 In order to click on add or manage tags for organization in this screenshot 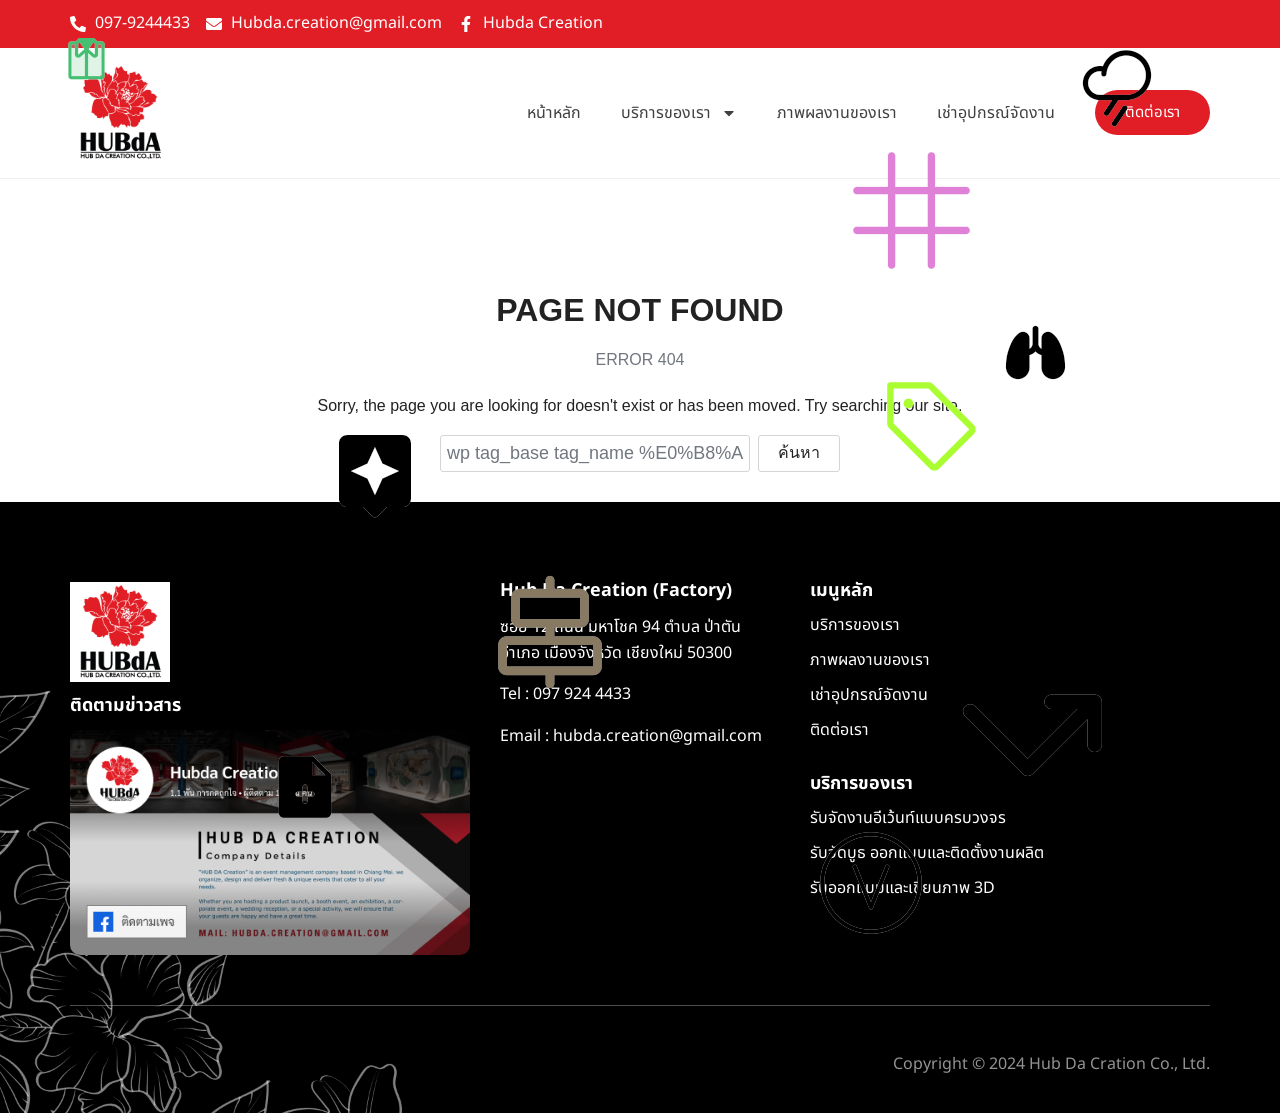, I will do `click(926, 421)`.